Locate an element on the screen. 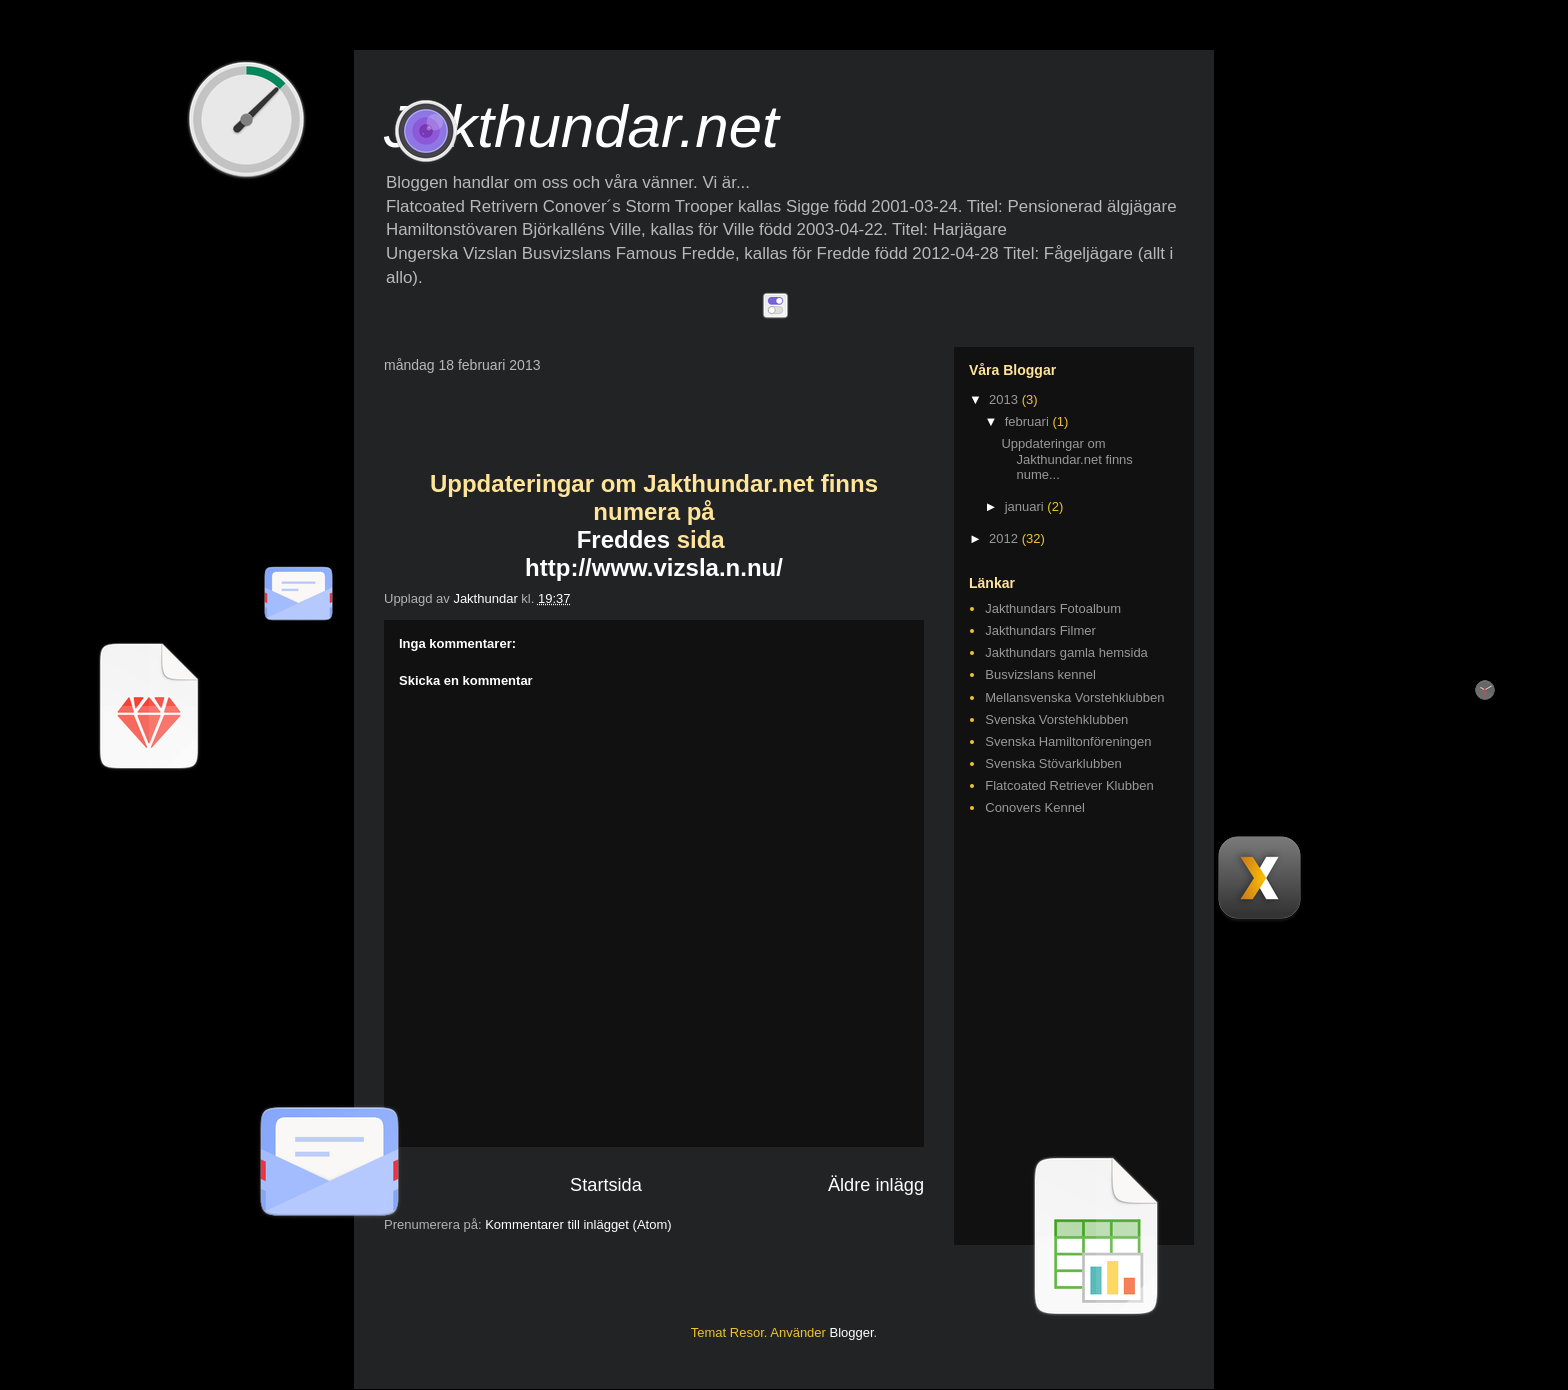 The image size is (1568, 1390). open sysprof system profiler is located at coordinates (246, 119).